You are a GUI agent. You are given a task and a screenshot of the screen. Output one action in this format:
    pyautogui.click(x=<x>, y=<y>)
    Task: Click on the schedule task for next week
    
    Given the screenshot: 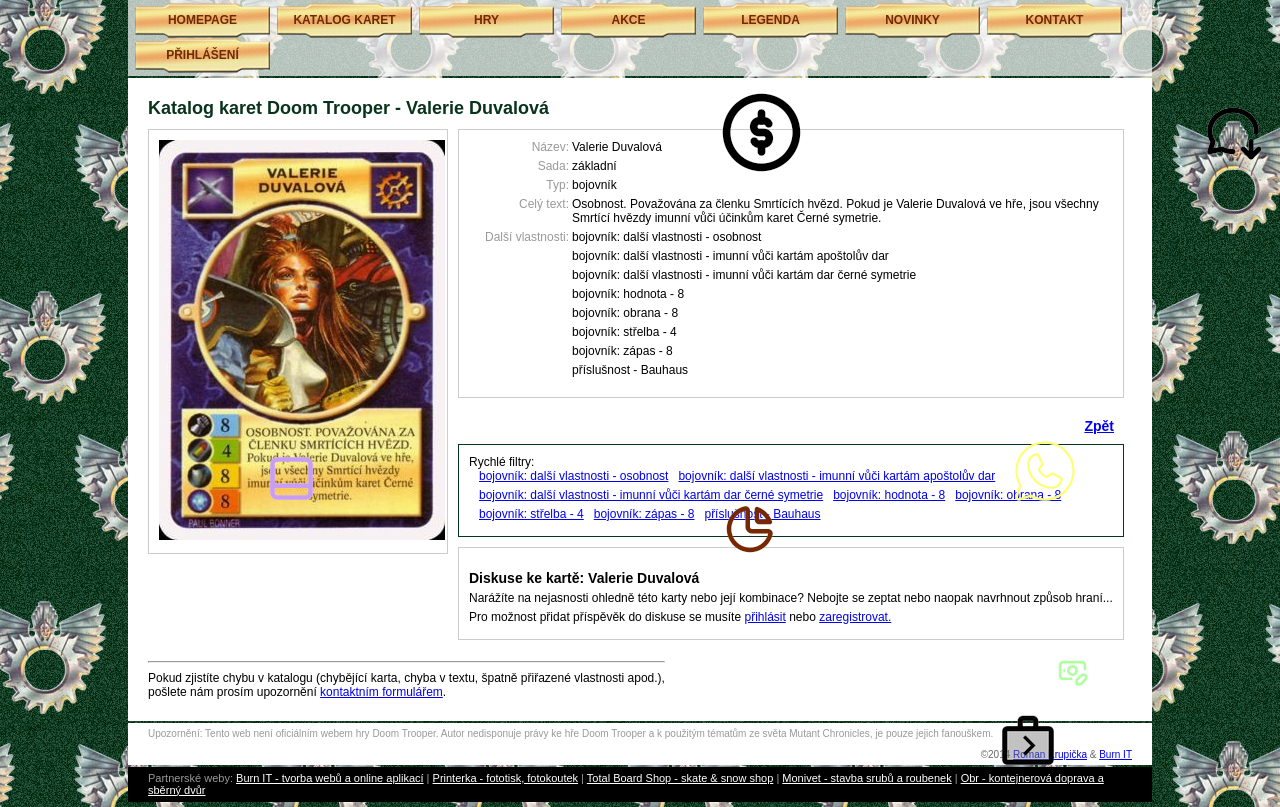 What is the action you would take?
    pyautogui.click(x=1028, y=739)
    